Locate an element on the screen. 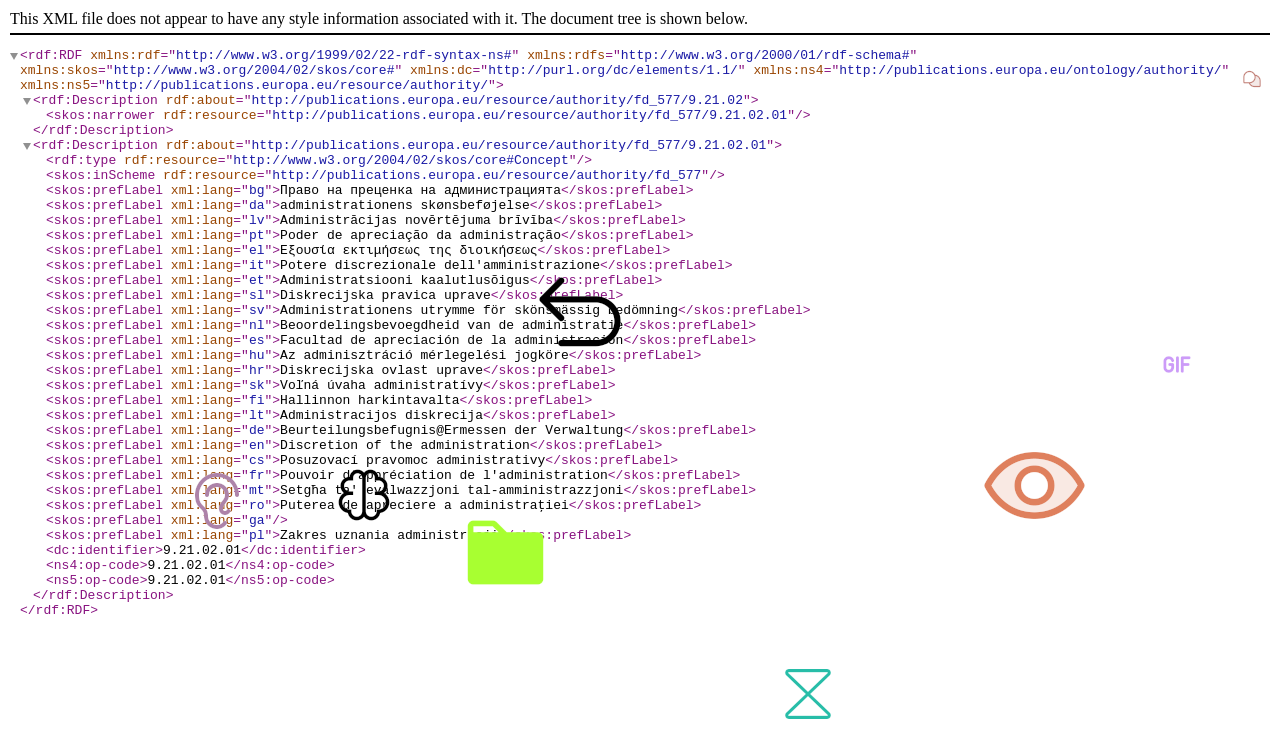 The width and height of the screenshot is (1280, 732). indicates loading or processing in progress is located at coordinates (808, 694).